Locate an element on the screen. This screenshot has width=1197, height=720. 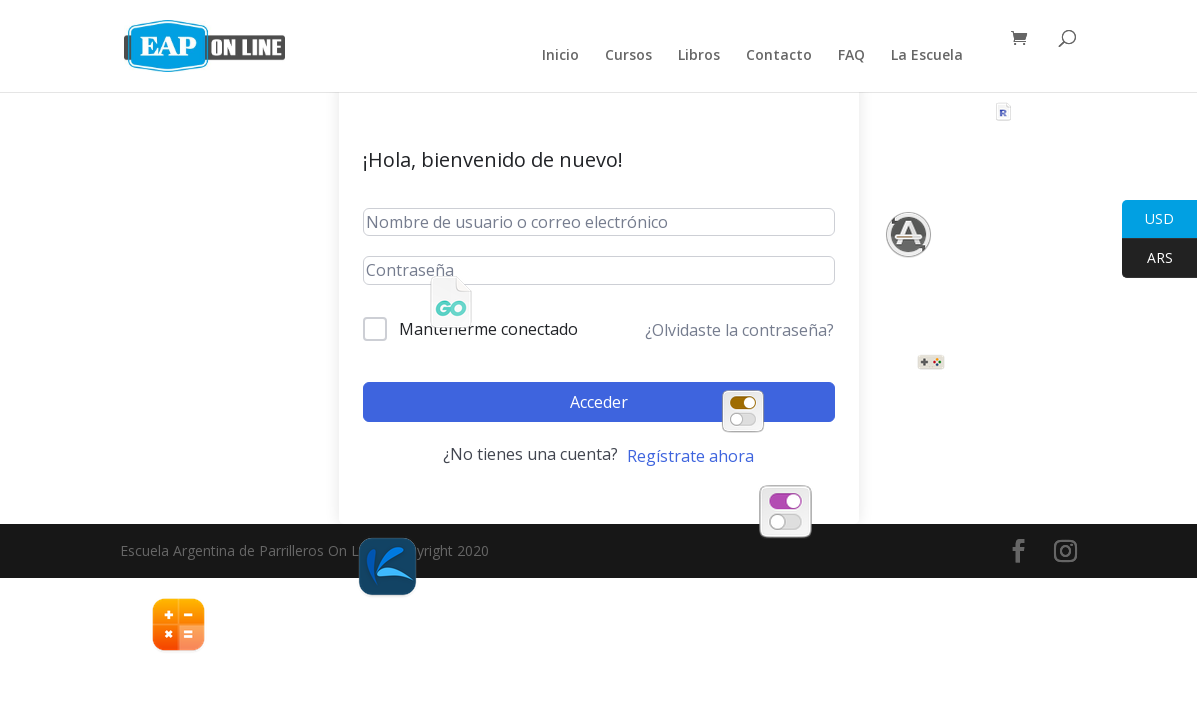
open the games category or folder is located at coordinates (931, 362).